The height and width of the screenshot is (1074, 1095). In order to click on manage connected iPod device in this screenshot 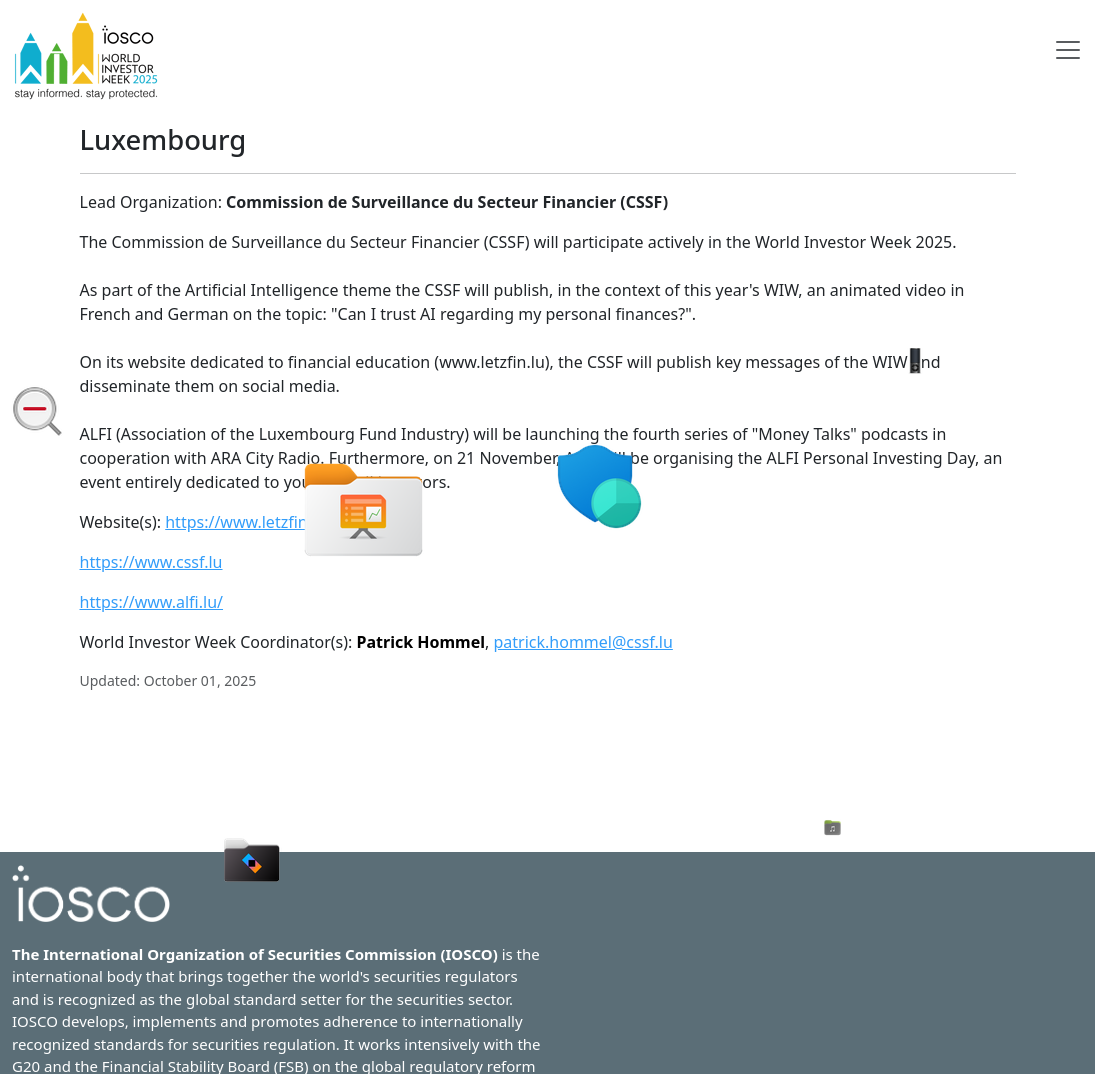, I will do `click(915, 361)`.